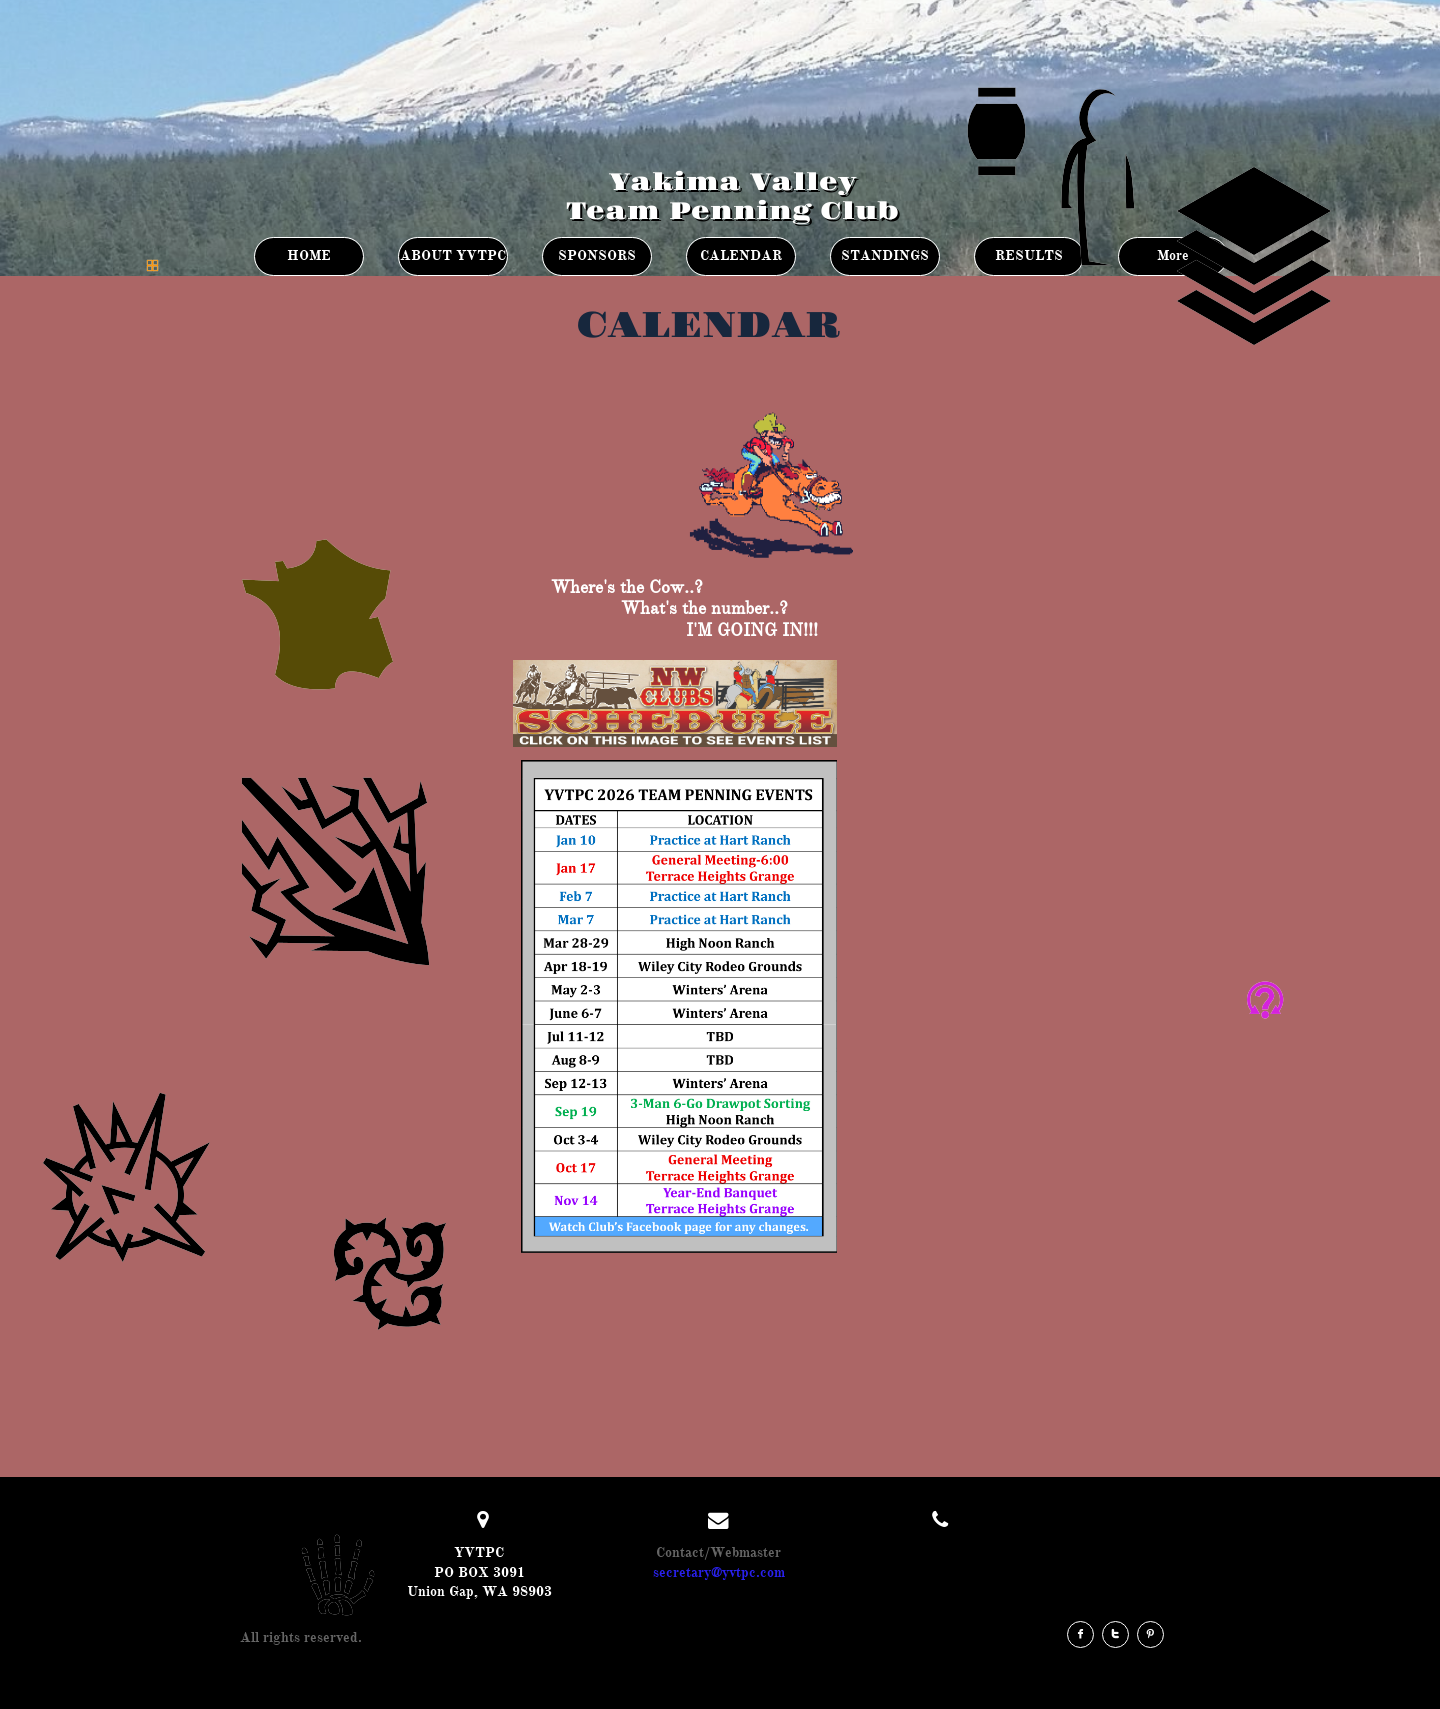  I want to click on view layers or stacked elements, so click(1254, 256).